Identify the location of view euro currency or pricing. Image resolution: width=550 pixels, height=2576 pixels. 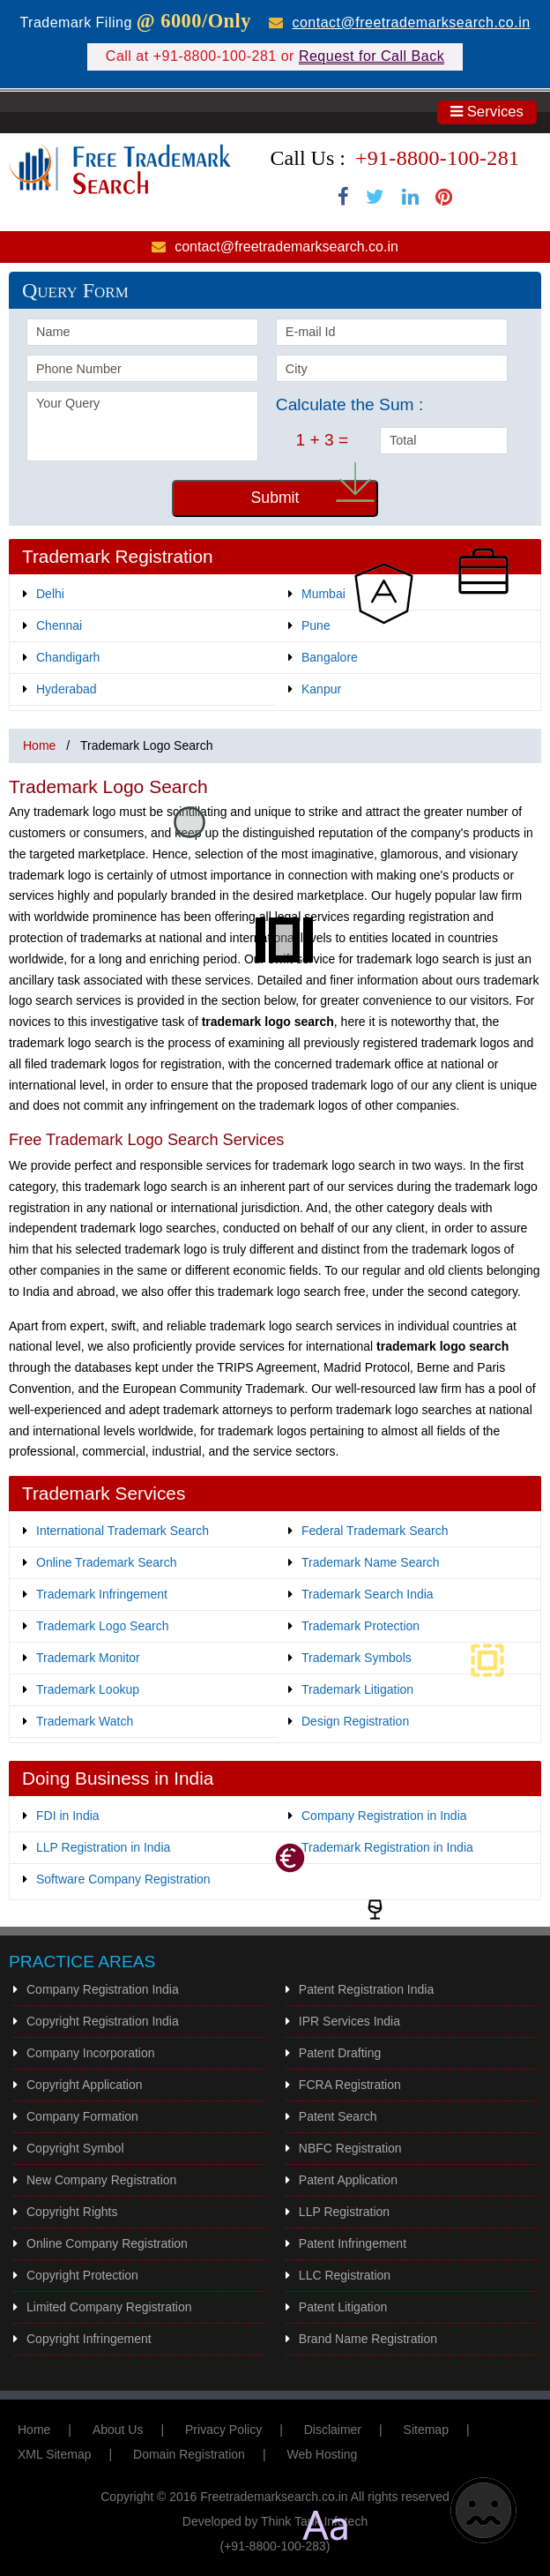
(290, 1858).